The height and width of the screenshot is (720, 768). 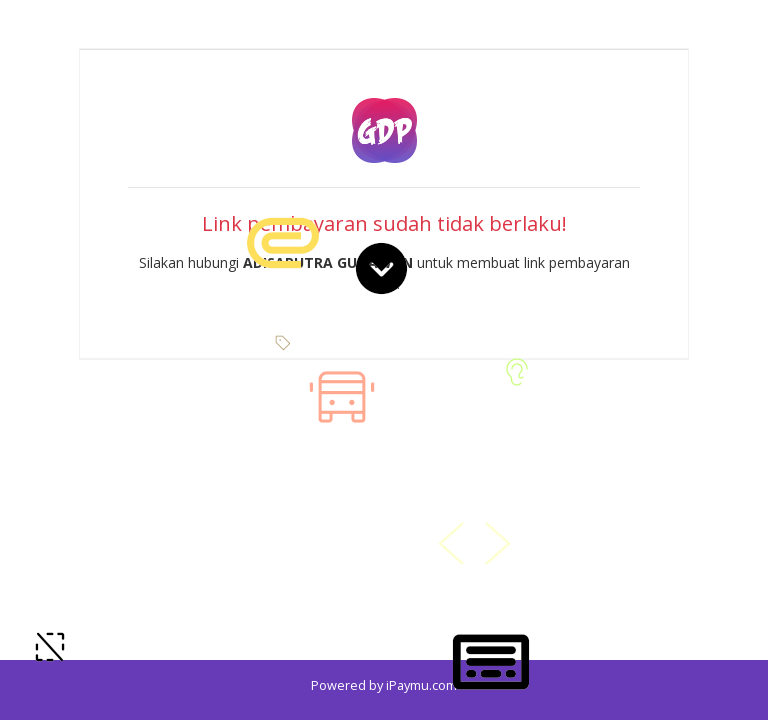 I want to click on disable selection mode, so click(x=50, y=647).